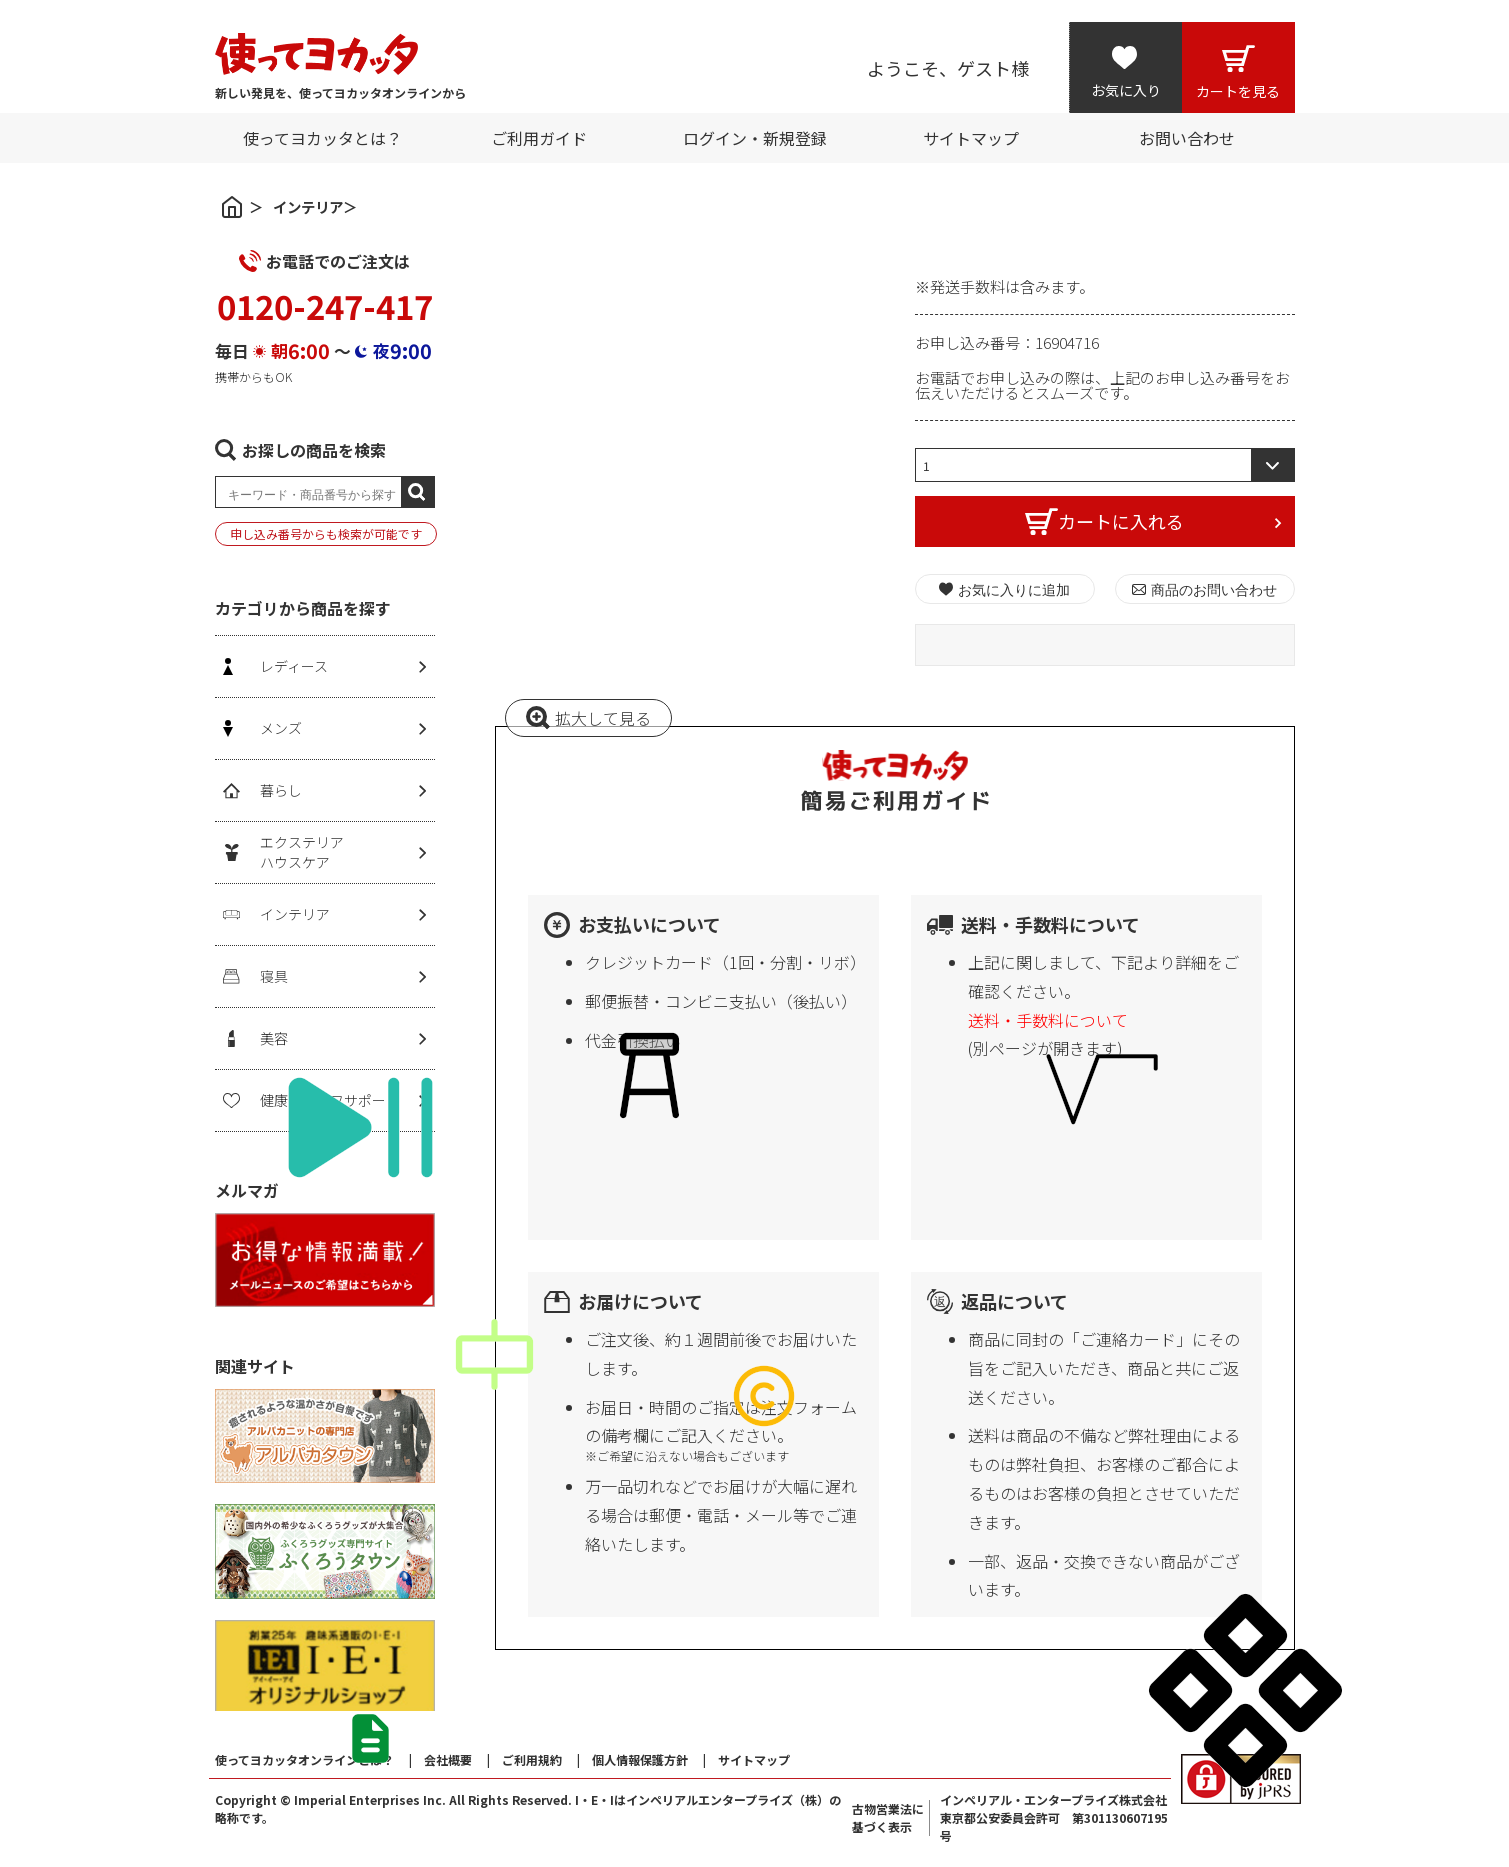 This screenshot has width=1509, height=1867. I want to click on view document details, so click(370, 1738).